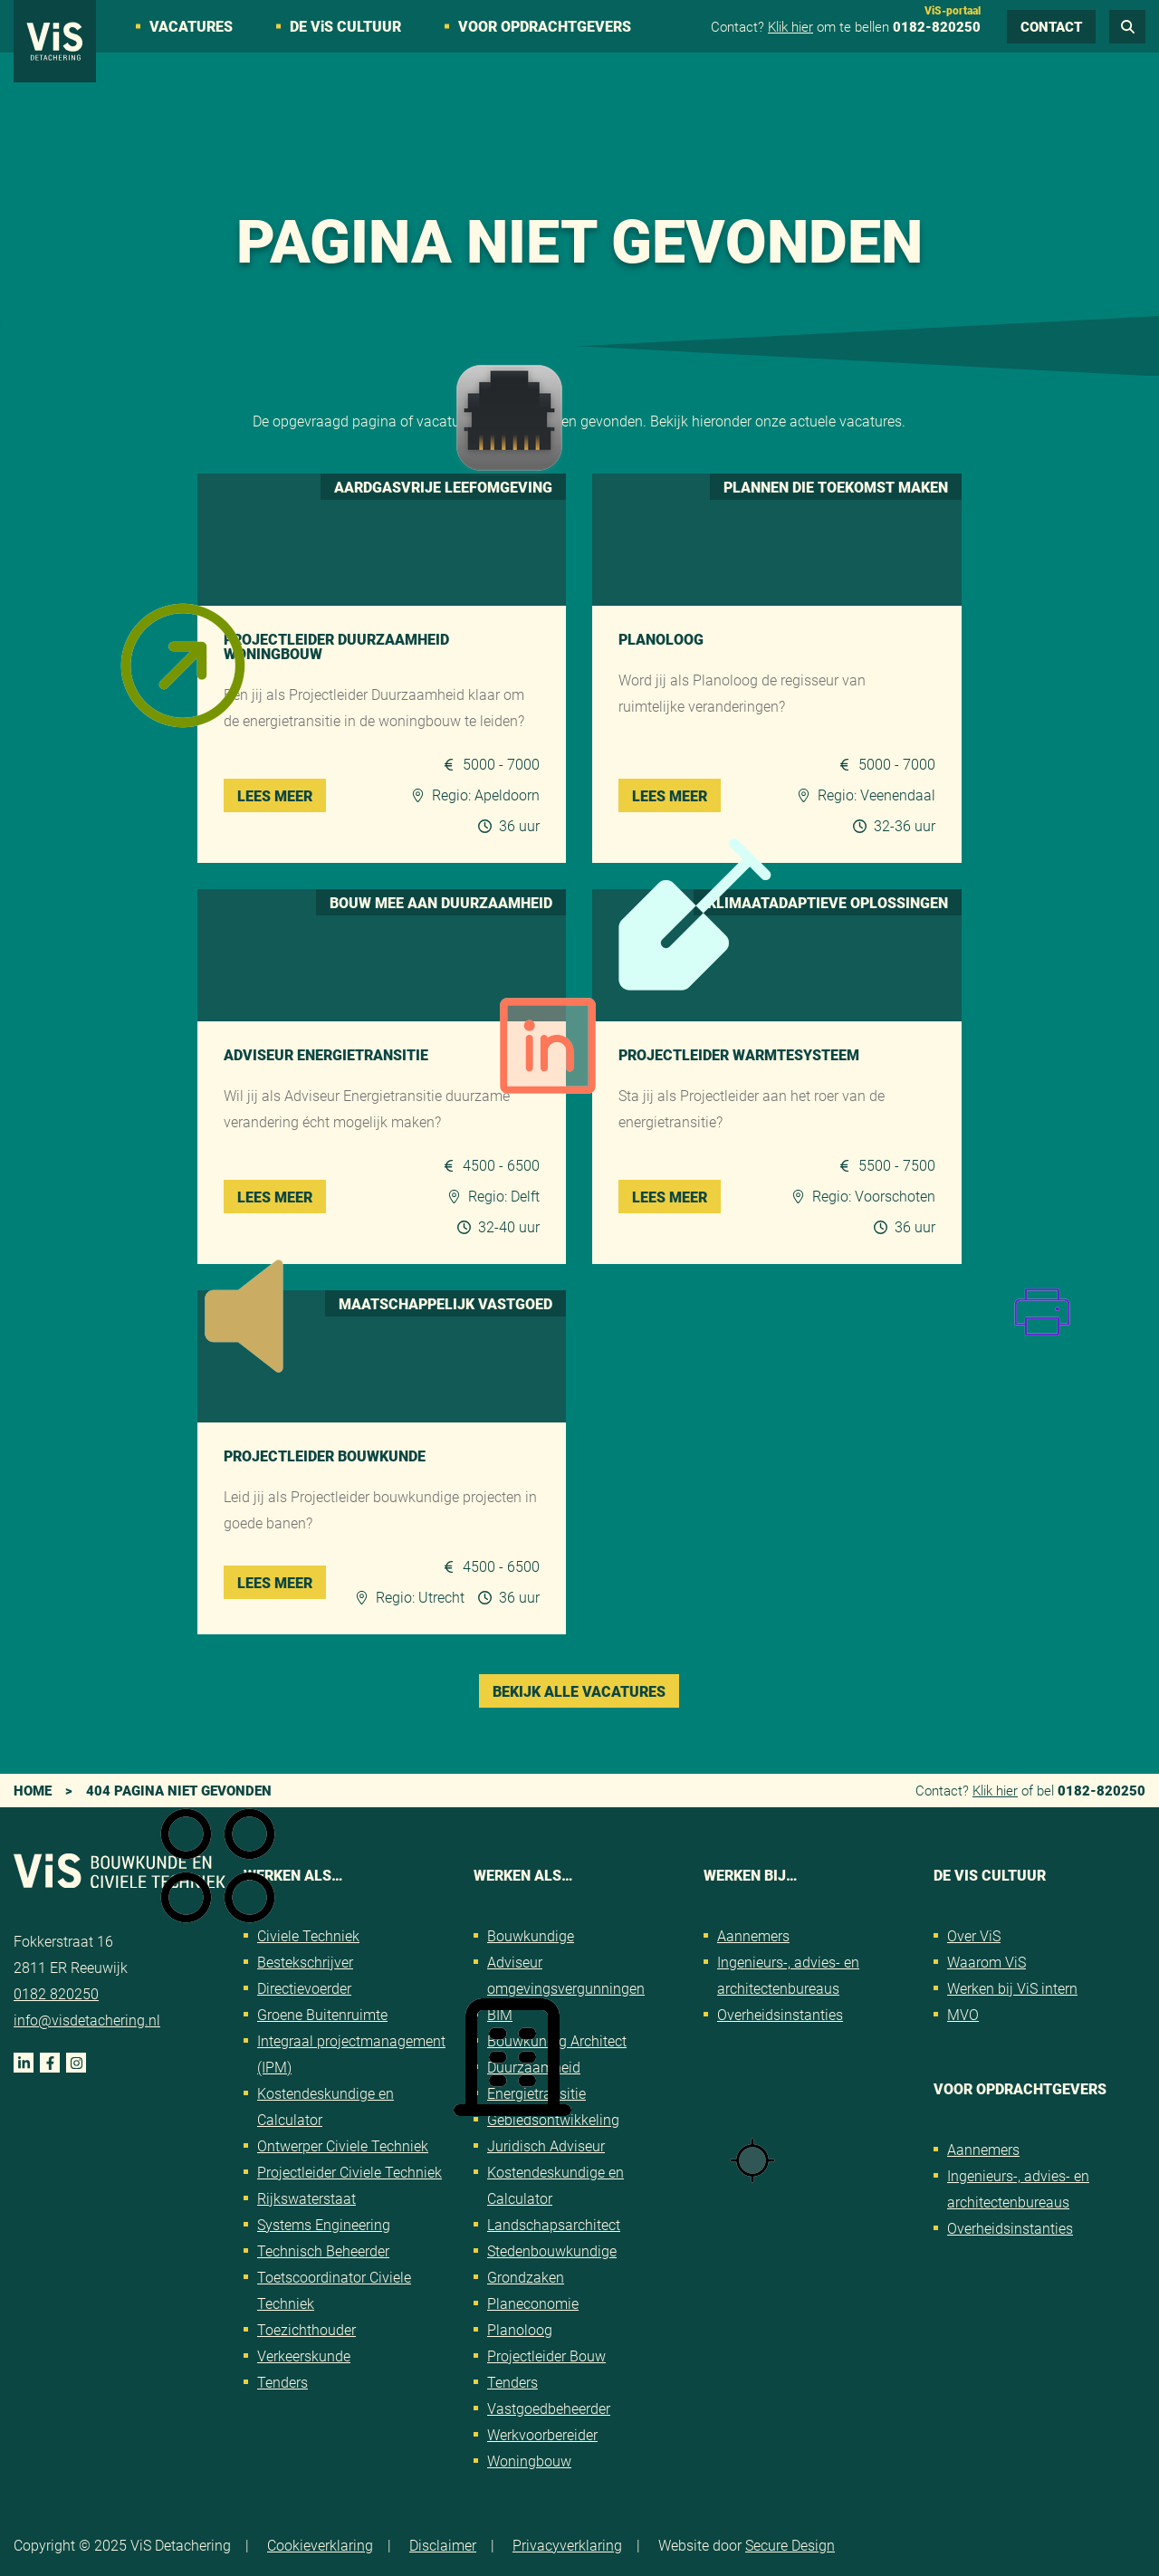 The image size is (1159, 2576). What do you see at coordinates (548, 1046) in the screenshot?
I see `connect with LinkedIn` at bounding box center [548, 1046].